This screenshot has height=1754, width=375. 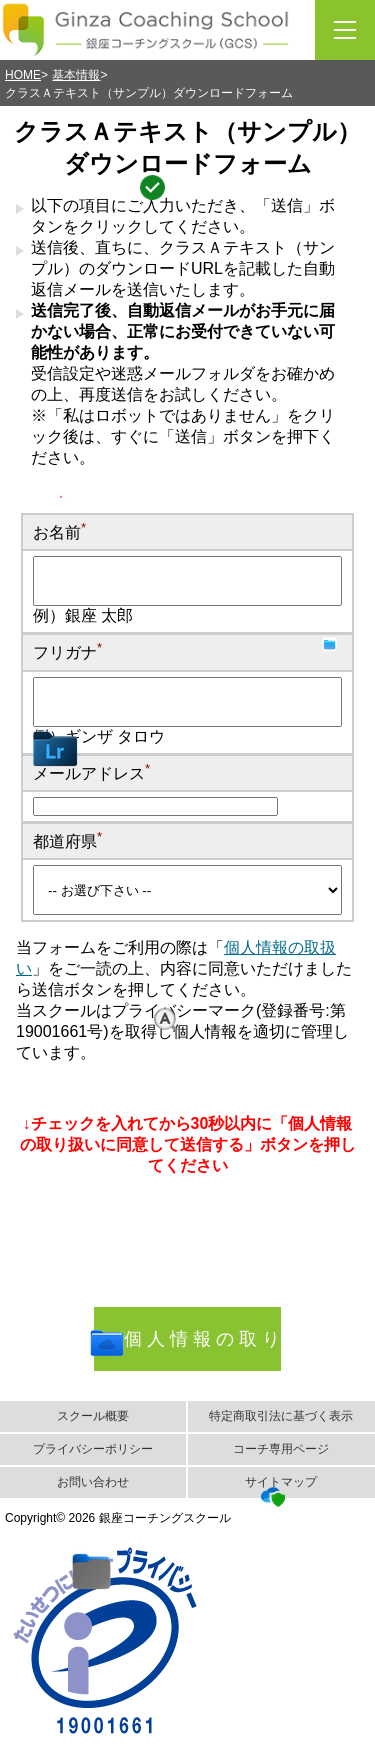 I want to click on open the files app, so click(x=329, y=644).